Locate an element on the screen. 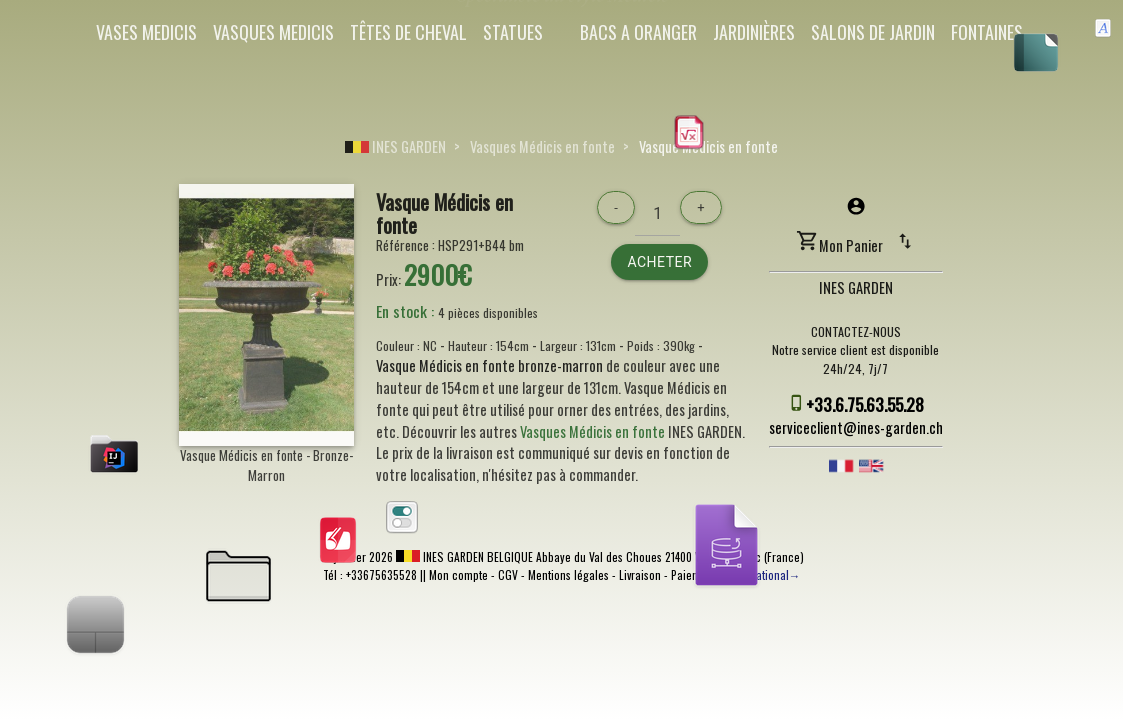  open a font file is located at coordinates (1103, 28).